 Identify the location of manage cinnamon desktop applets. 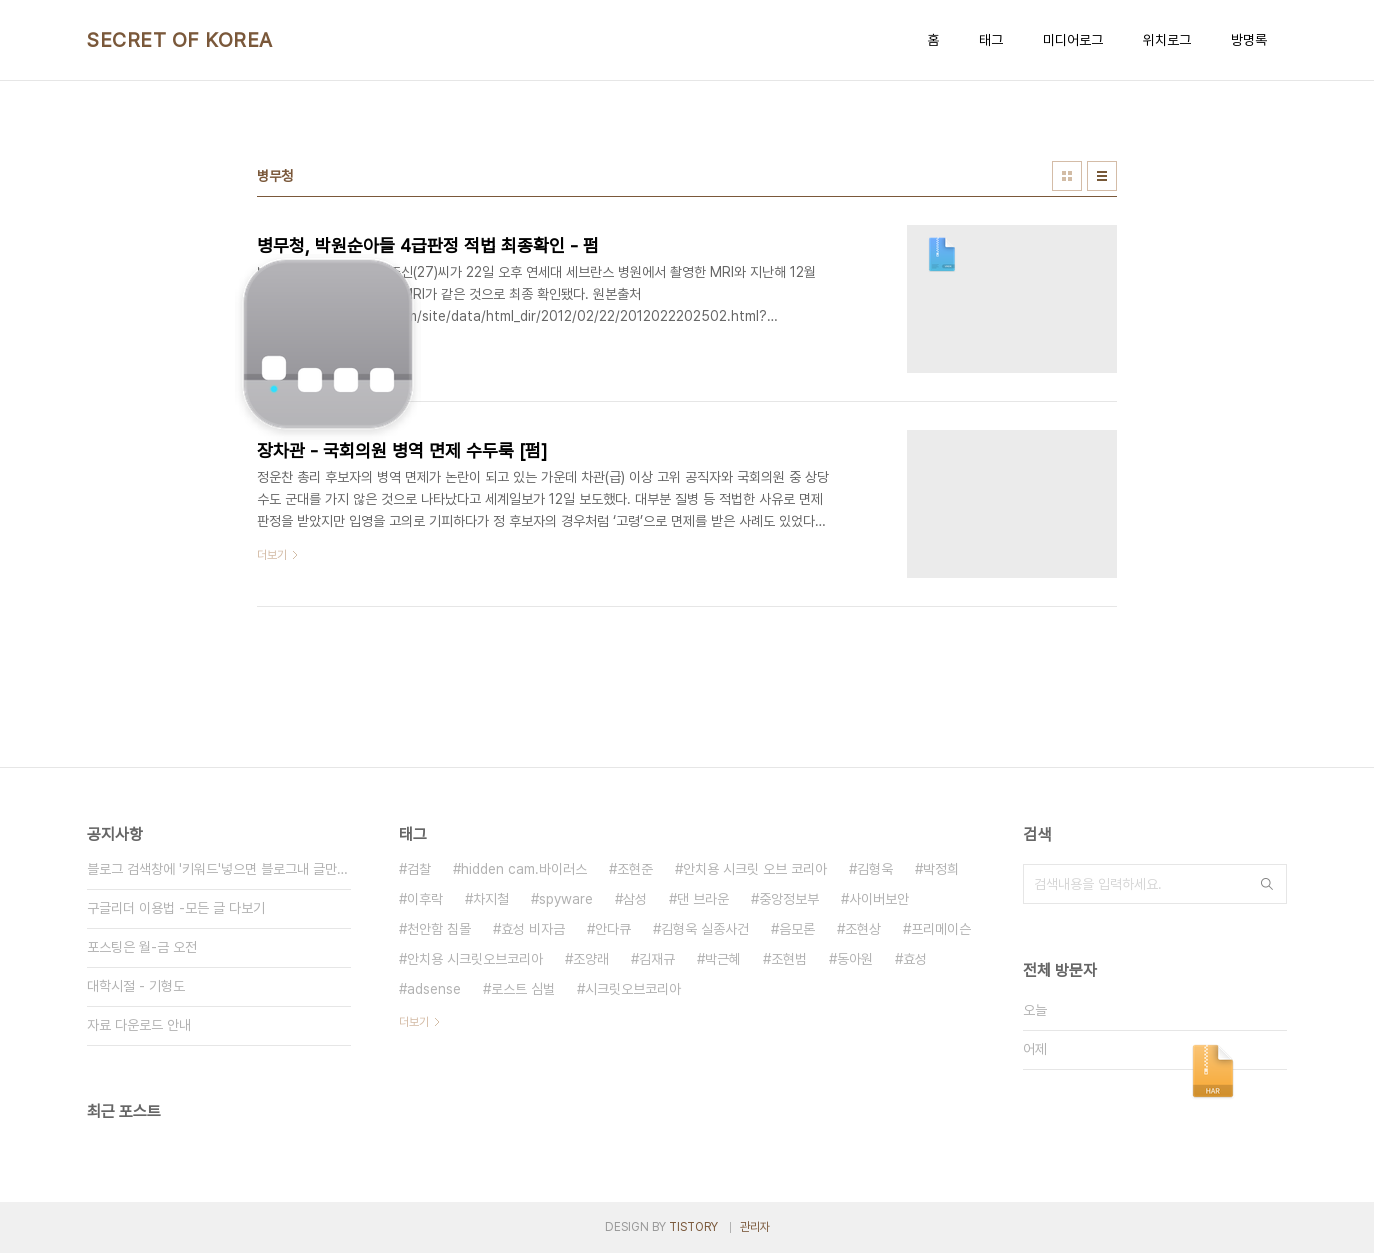
(328, 347).